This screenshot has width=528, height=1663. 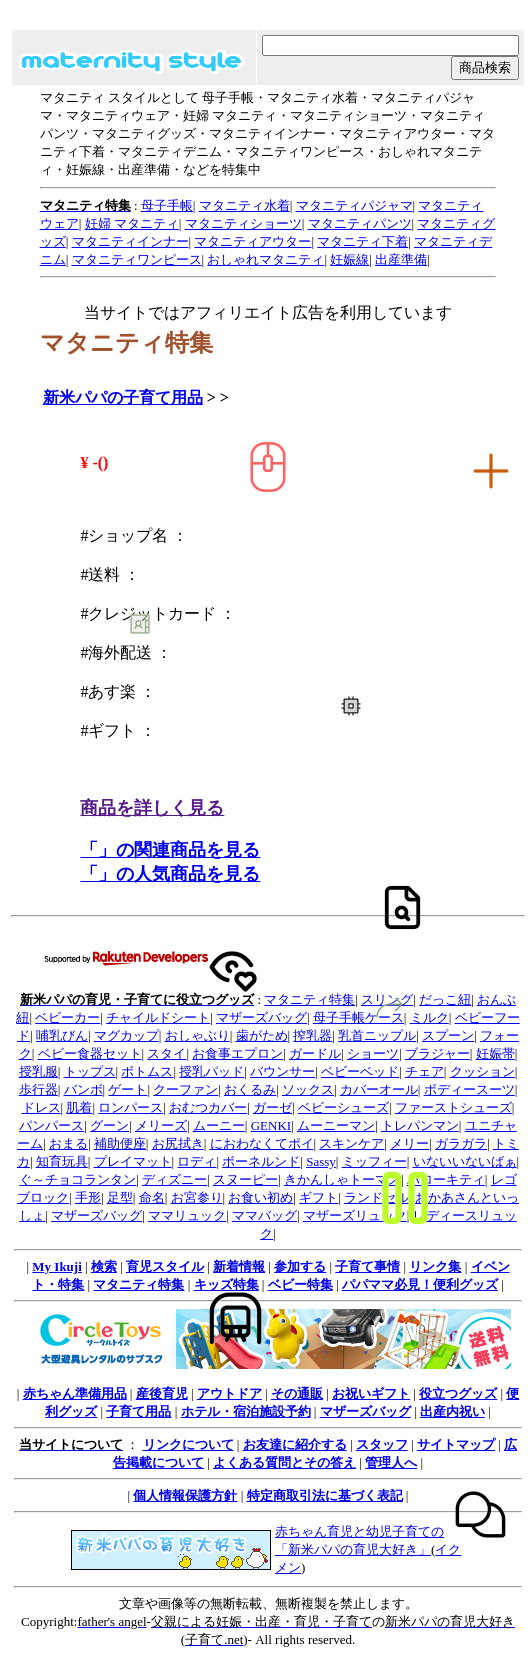 I want to click on add to favorites while viewing, so click(x=232, y=967).